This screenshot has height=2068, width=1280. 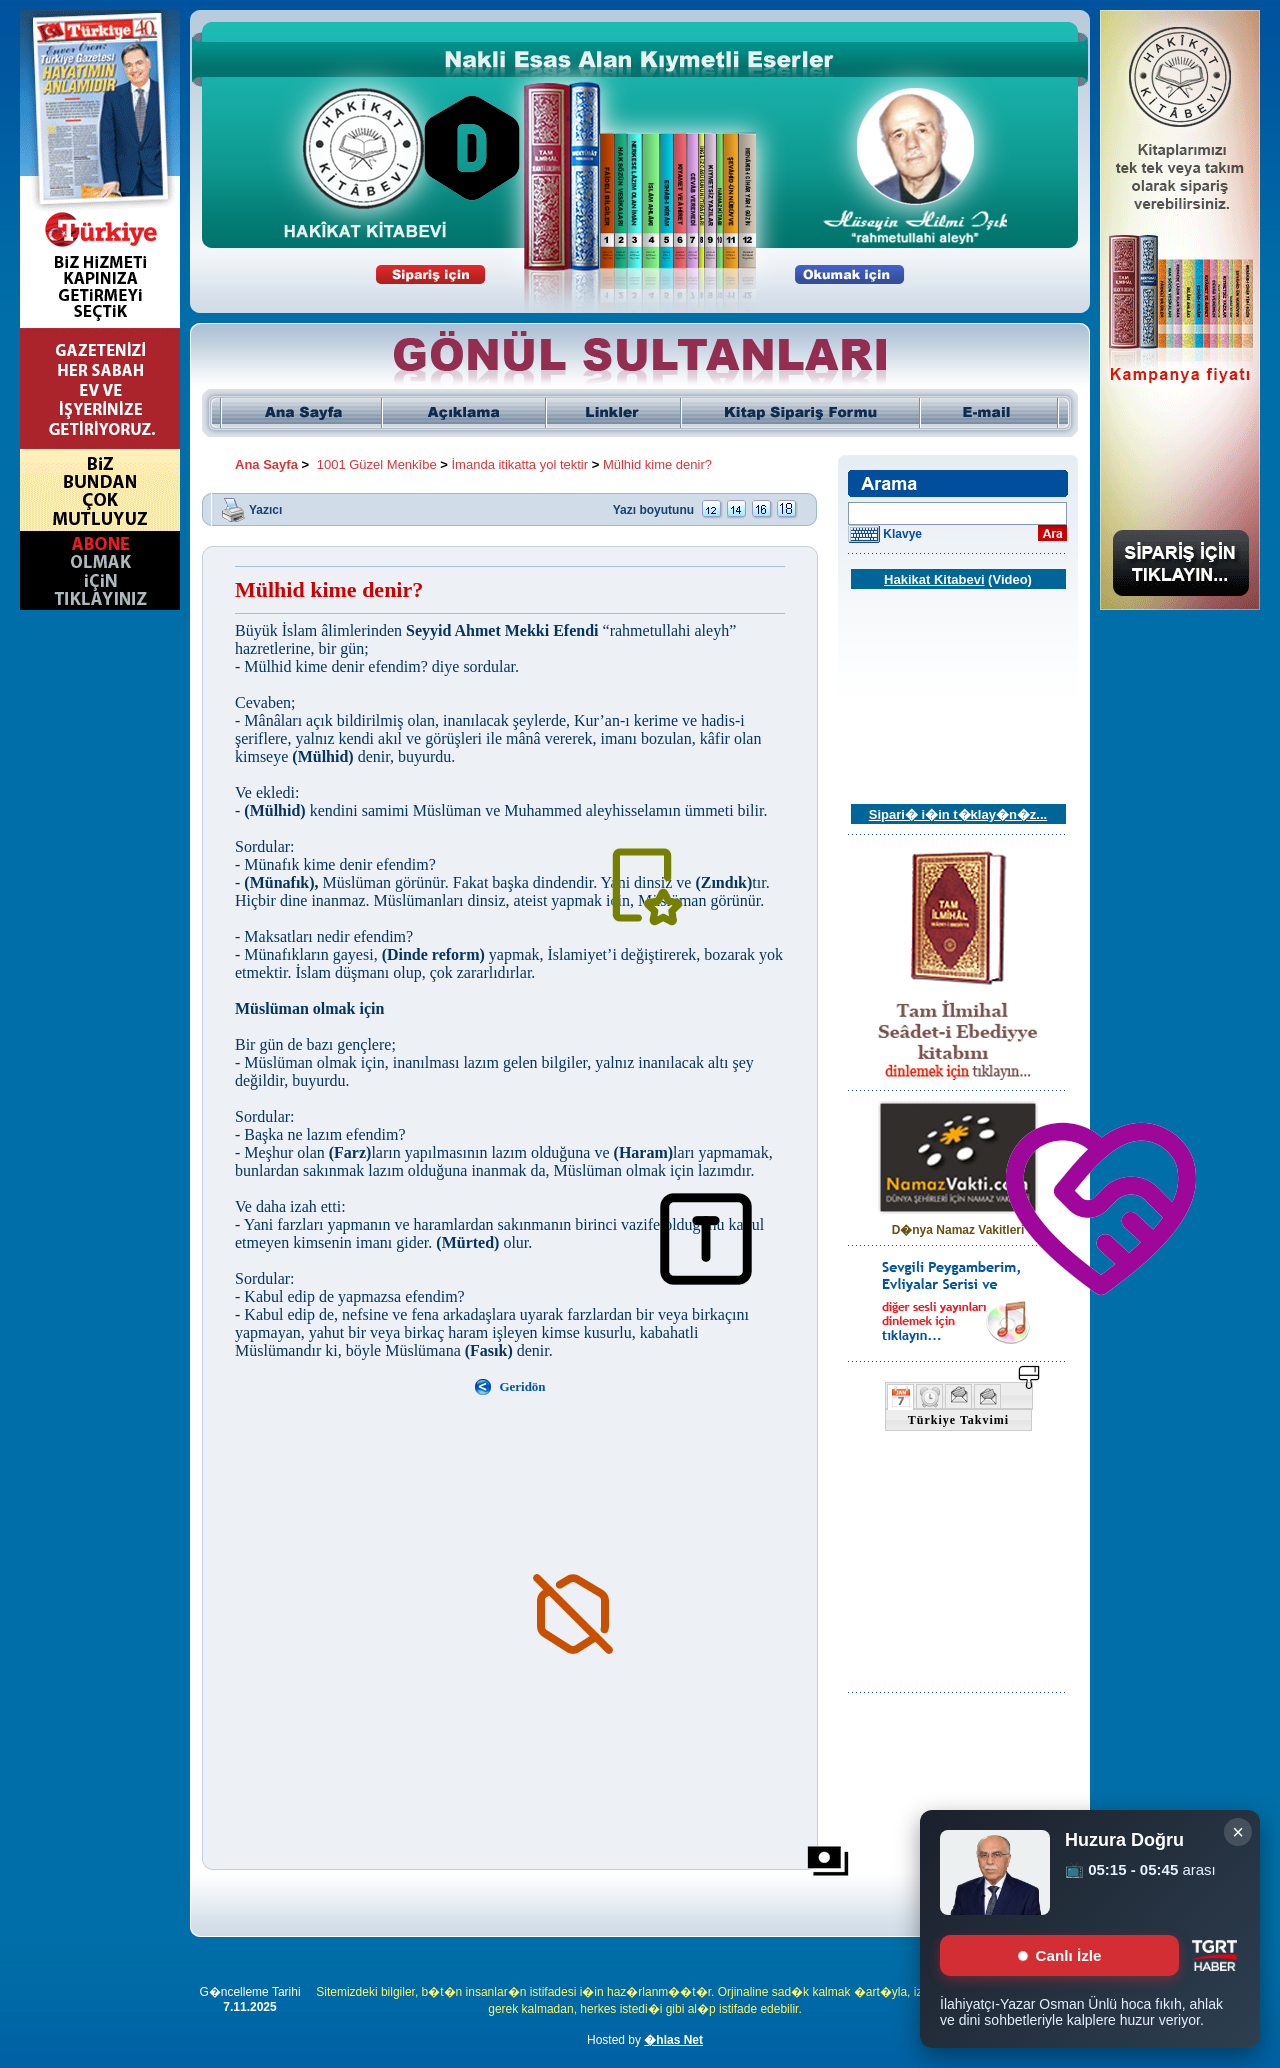 What do you see at coordinates (1101, 1206) in the screenshot?
I see `view community code of conduct` at bounding box center [1101, 1206].